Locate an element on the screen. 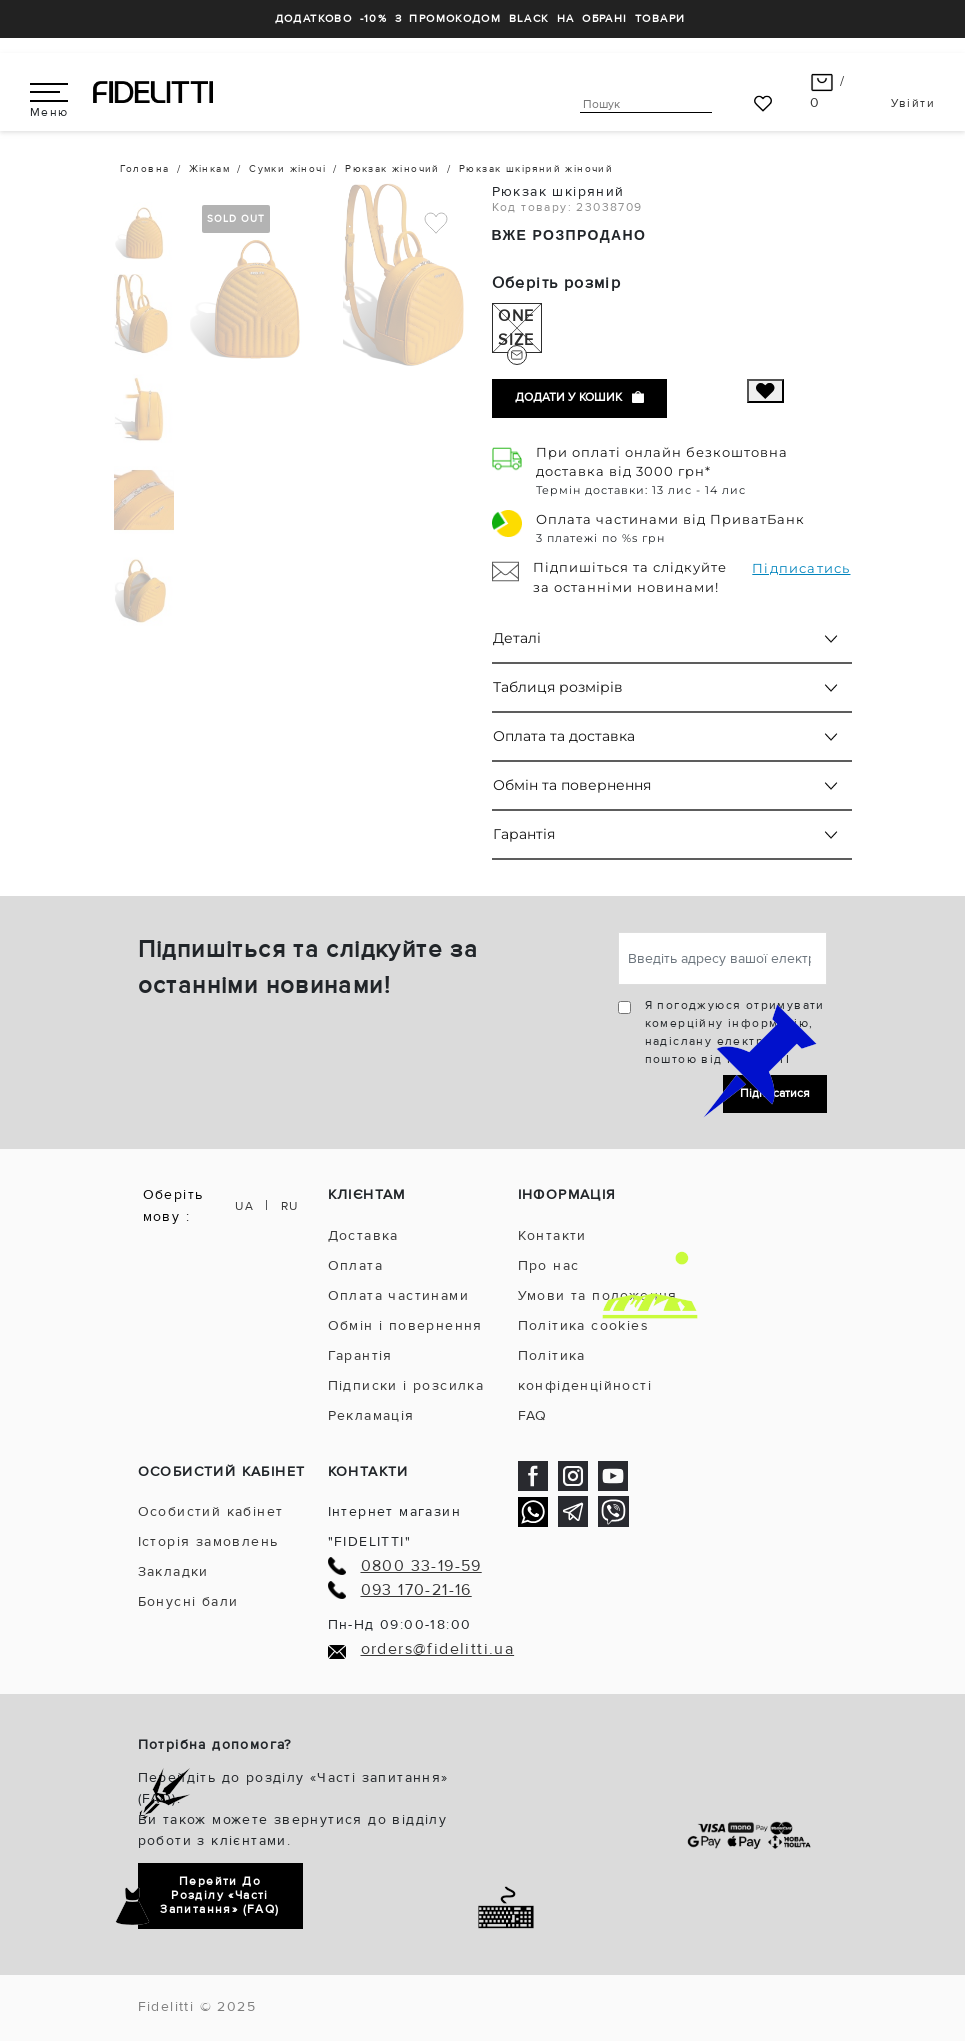 Image resolution: width=965 pixels, height=2041 pixels. uluru landmark or australian destination is located at coordinates (650, 1290).